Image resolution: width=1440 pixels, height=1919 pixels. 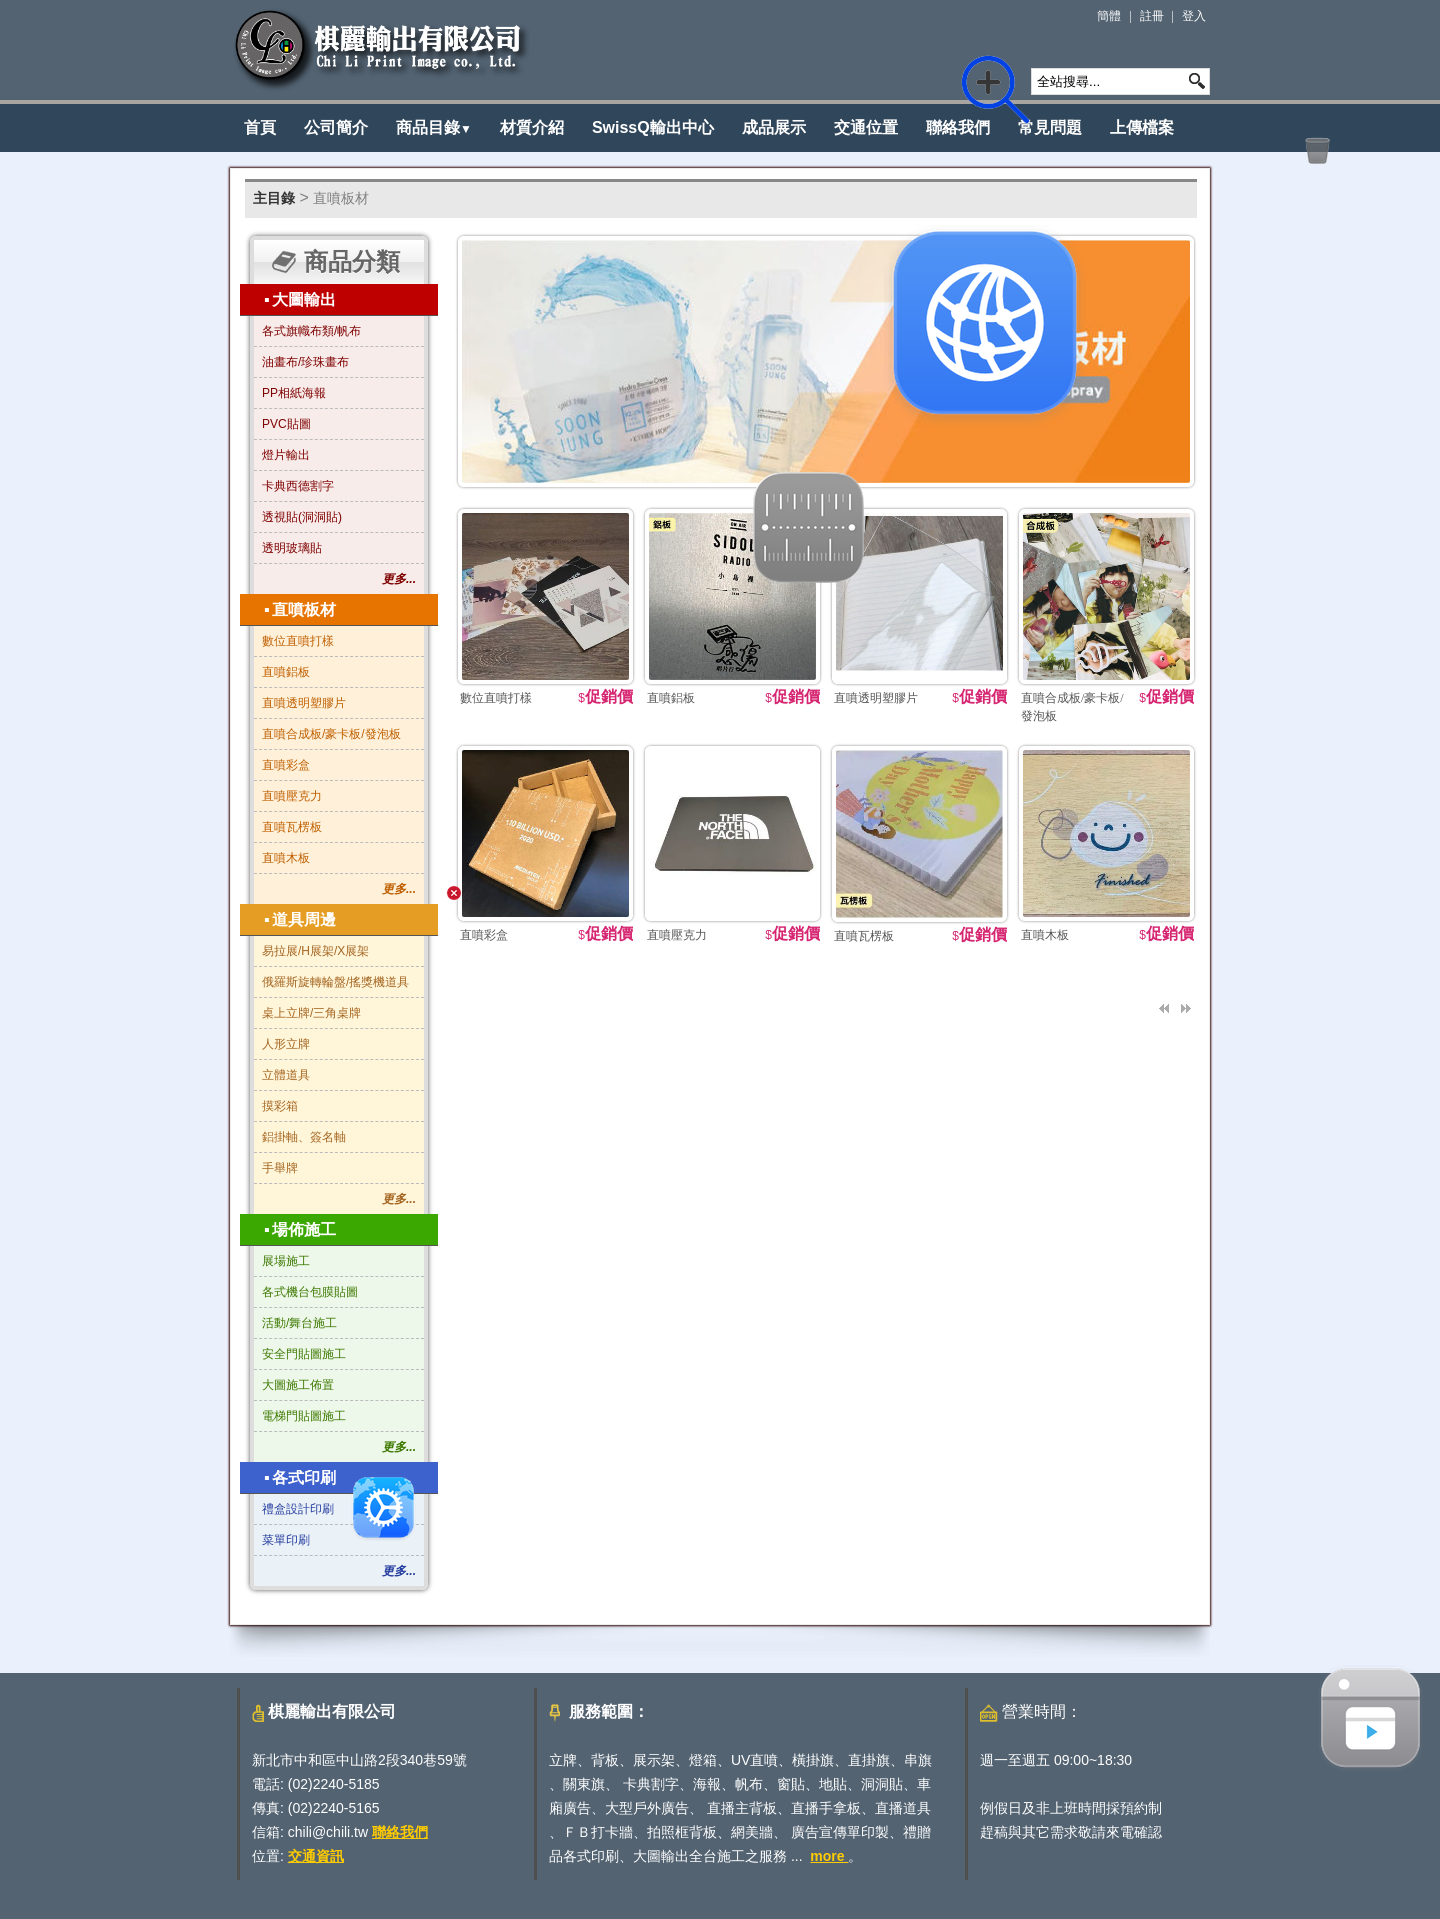 What do you see at coordinates (1317, 150) in the screenshot?
I see `open the trash to view deleted items` at bounding box center [1317, 150].